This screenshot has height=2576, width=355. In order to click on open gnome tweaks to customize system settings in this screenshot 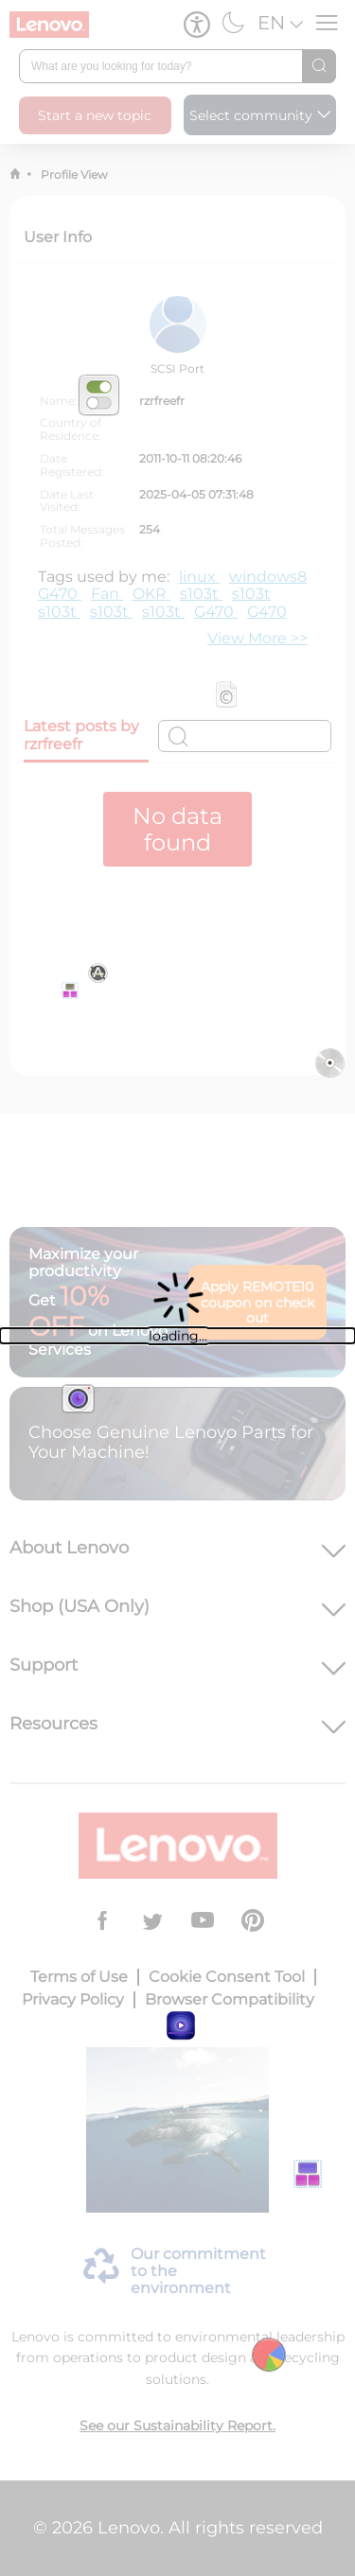, I will do `click(98, 394)`.